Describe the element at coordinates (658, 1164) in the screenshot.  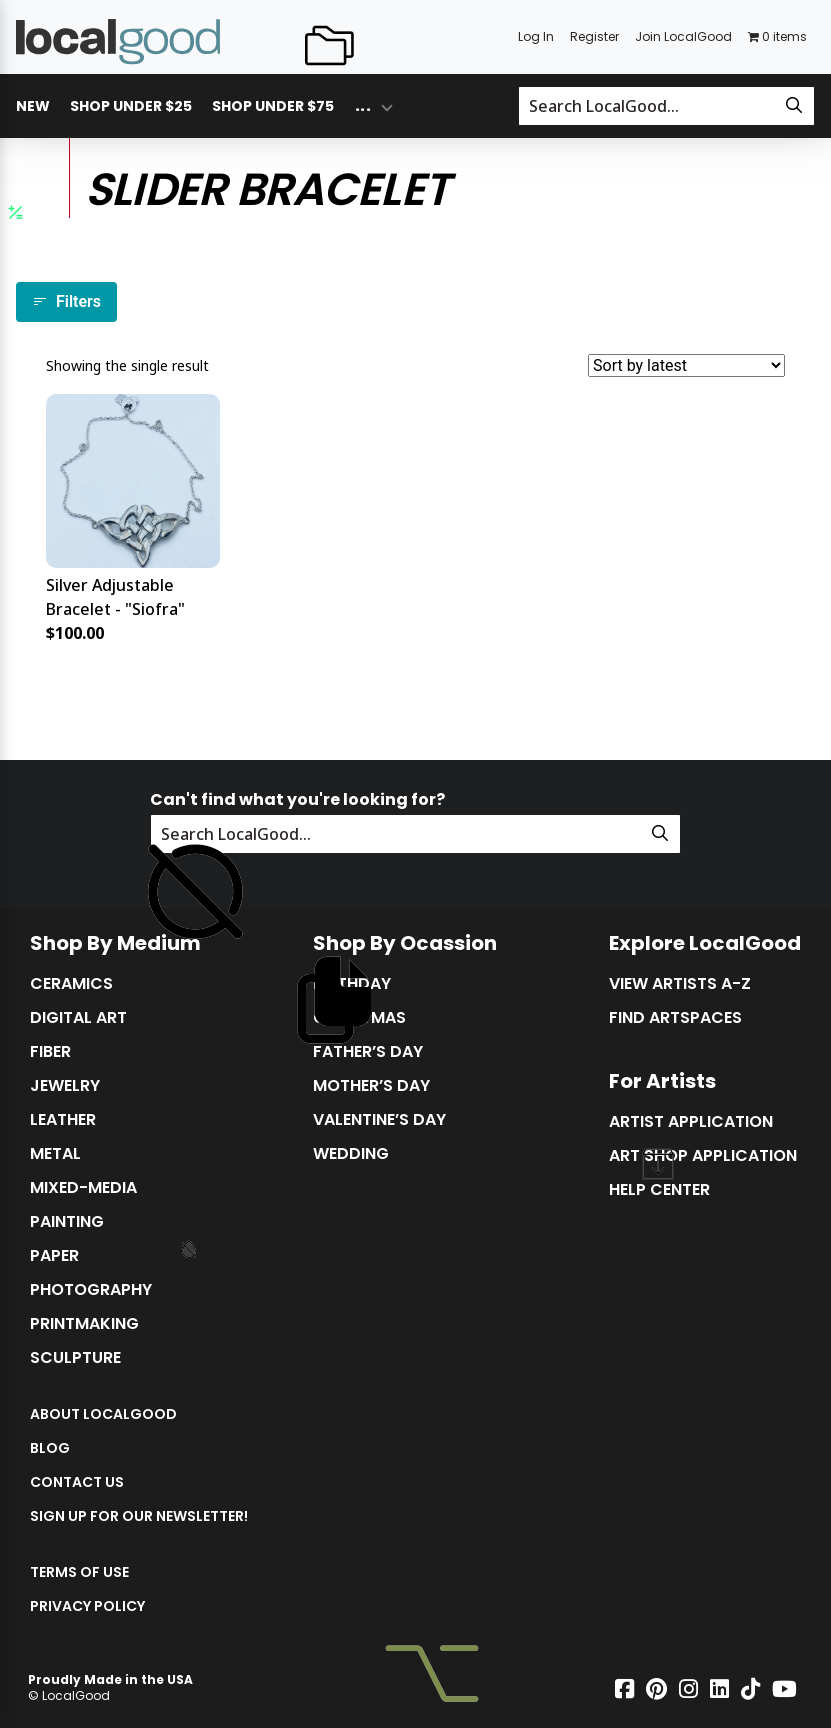
I see `download to storage or archive` at that location.